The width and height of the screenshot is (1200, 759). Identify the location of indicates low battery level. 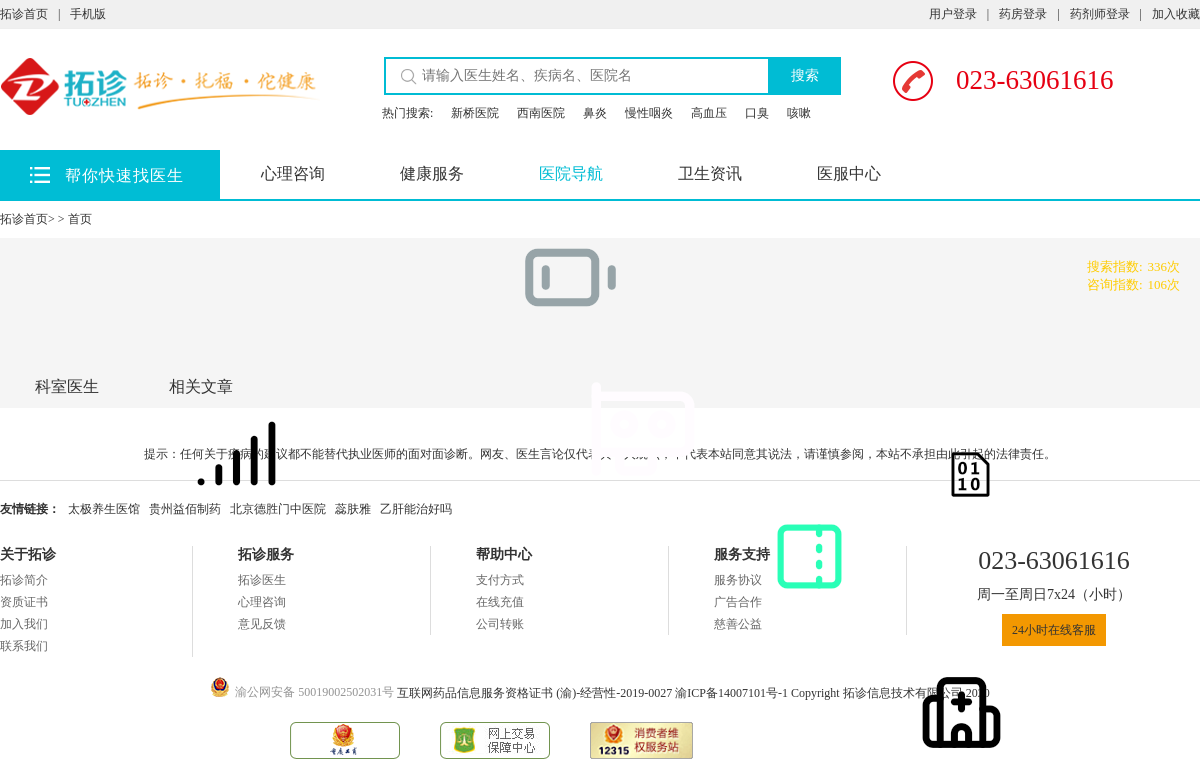
(570, 277).